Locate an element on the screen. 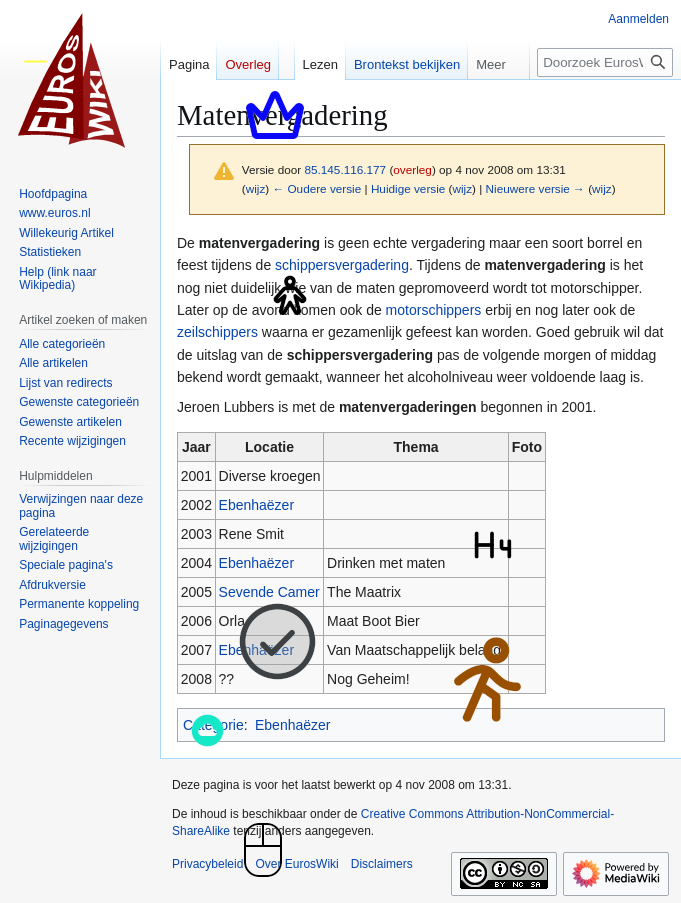 The width and height of the screenshot is (681, 903). view your profile is located at coordinates (290, 296).